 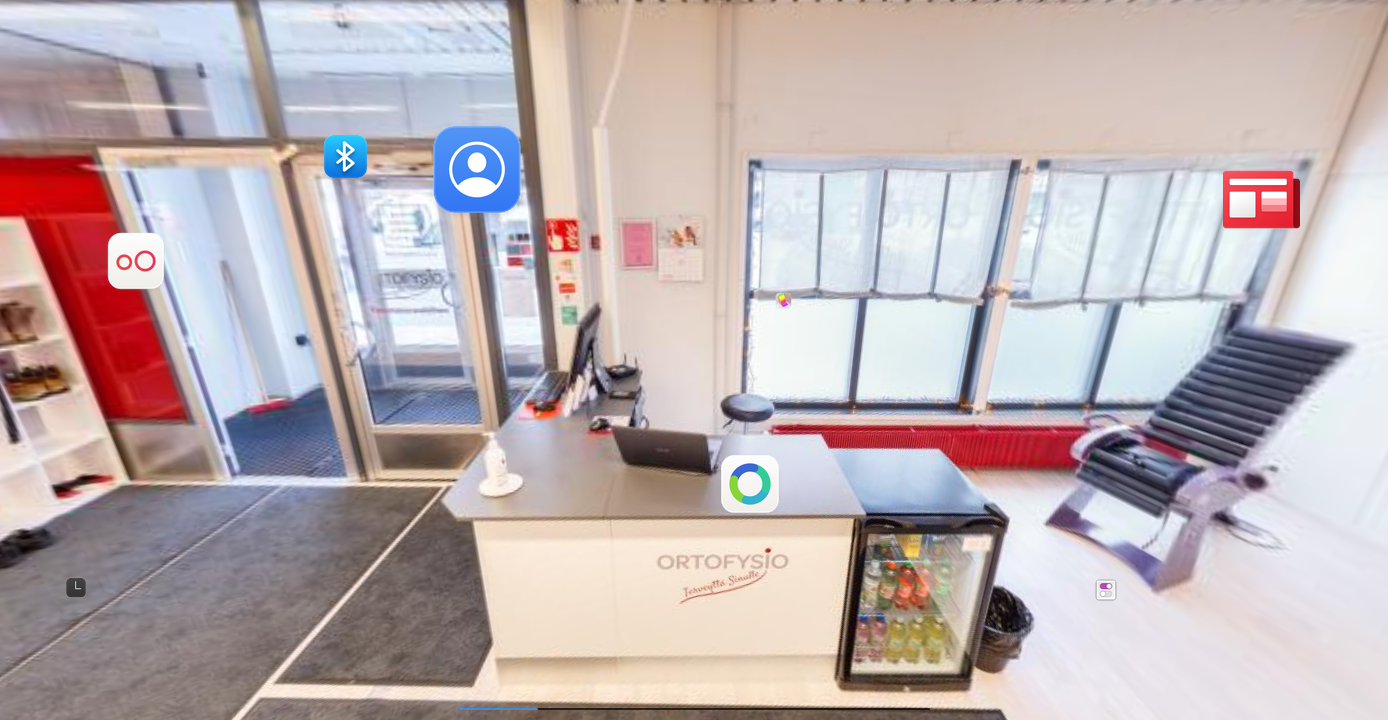 What do you see at coordinates (76, 588) in the screenshot?
I see `open date and time settings` at bounding box center [76, 588].